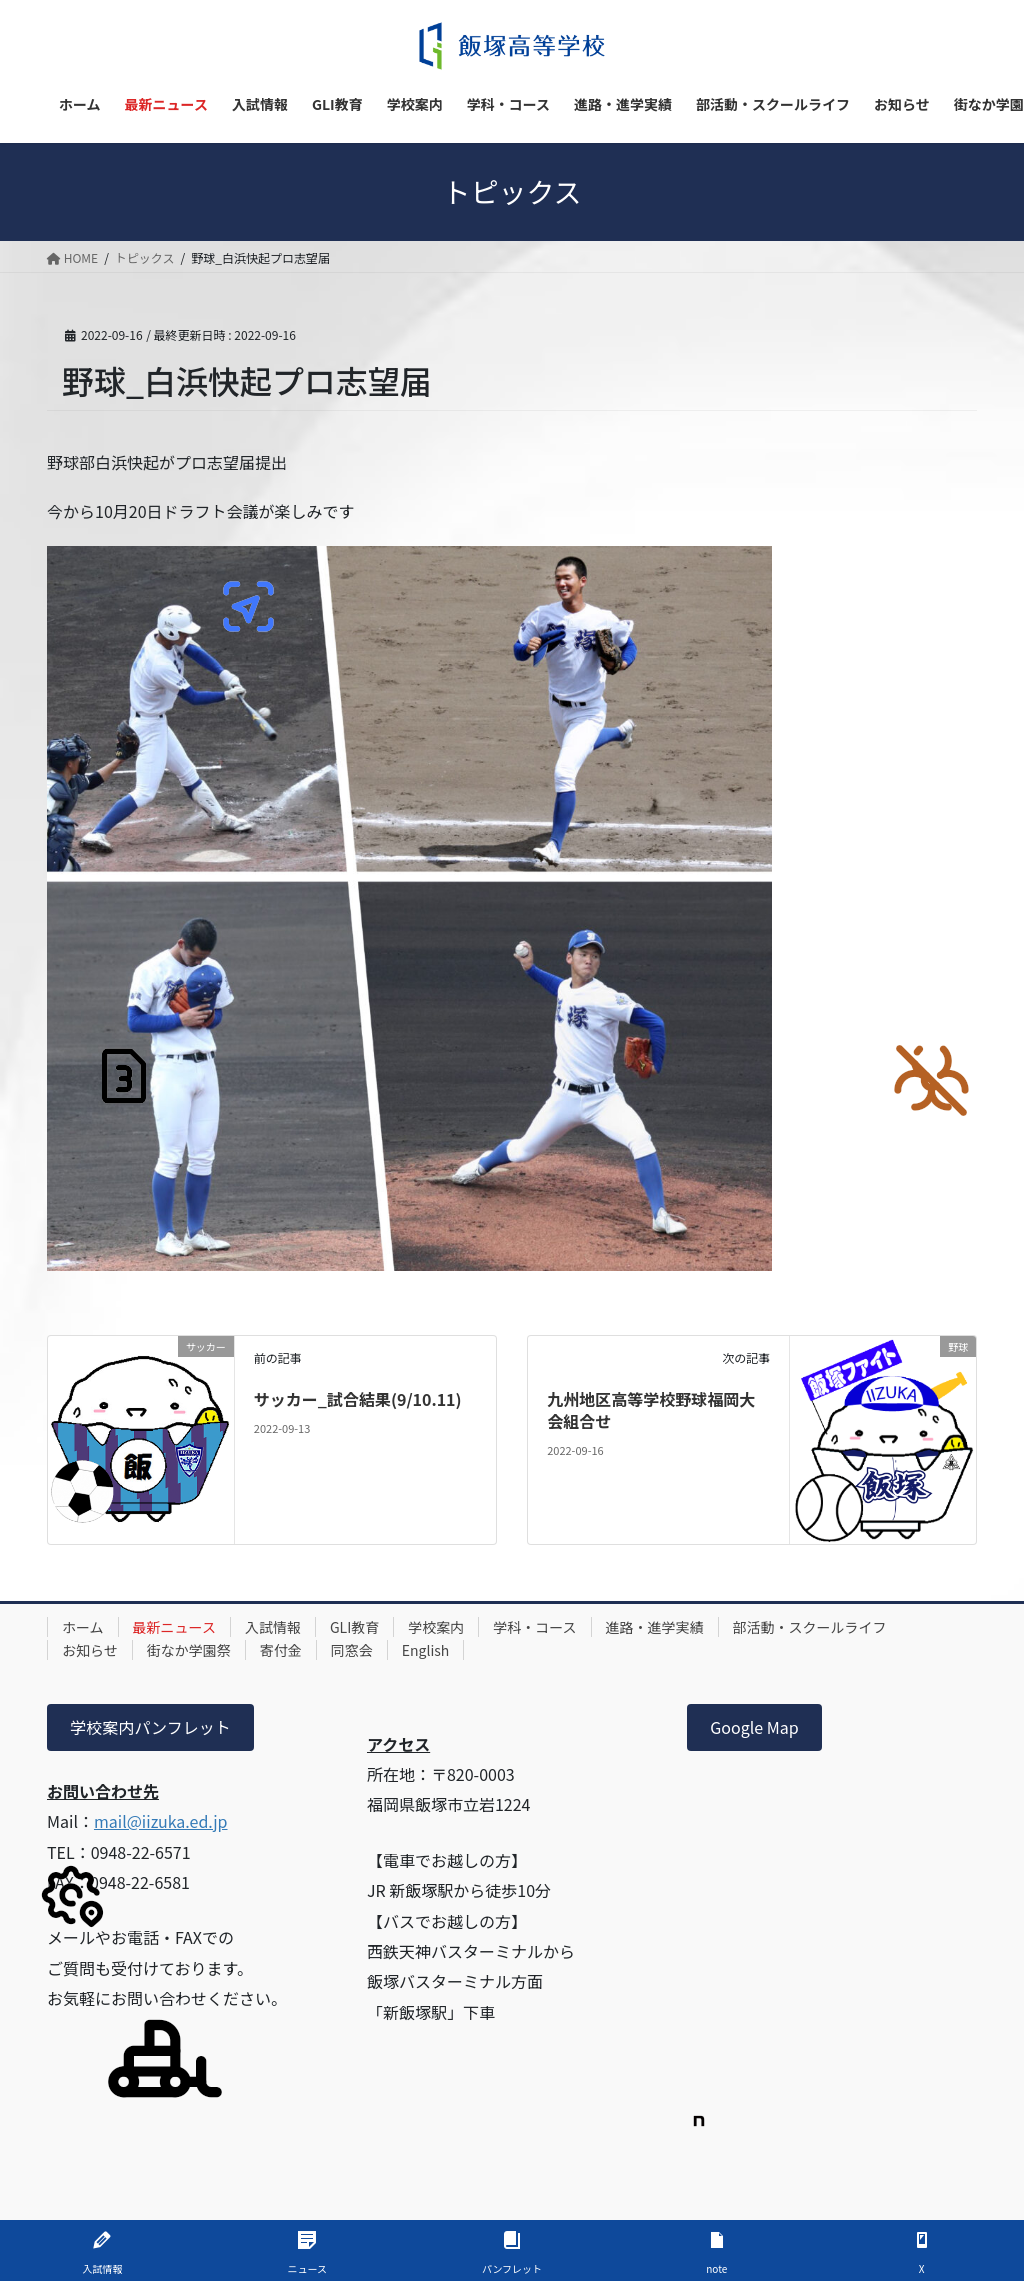 The height and width of the screenshot is (2281, 1024). Describe the element at coordinates (165, 2056) in the screenshot. I see `construction or earthwork services` at that location.